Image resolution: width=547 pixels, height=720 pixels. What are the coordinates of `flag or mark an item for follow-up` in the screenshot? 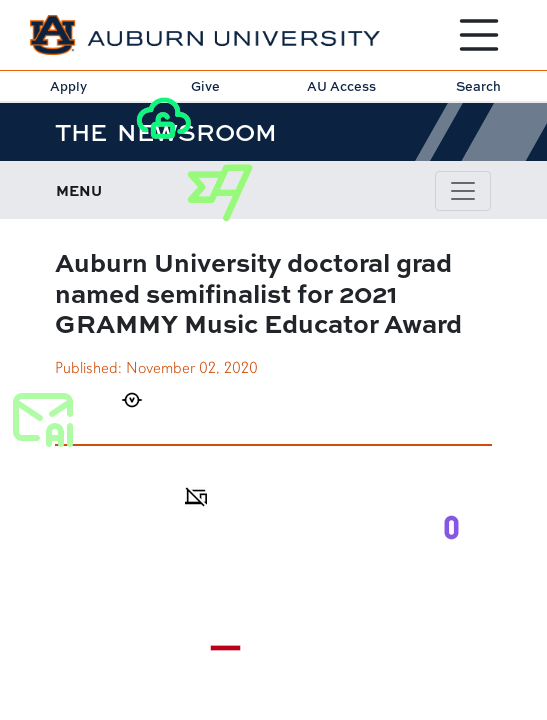 It's located at (219, 190).